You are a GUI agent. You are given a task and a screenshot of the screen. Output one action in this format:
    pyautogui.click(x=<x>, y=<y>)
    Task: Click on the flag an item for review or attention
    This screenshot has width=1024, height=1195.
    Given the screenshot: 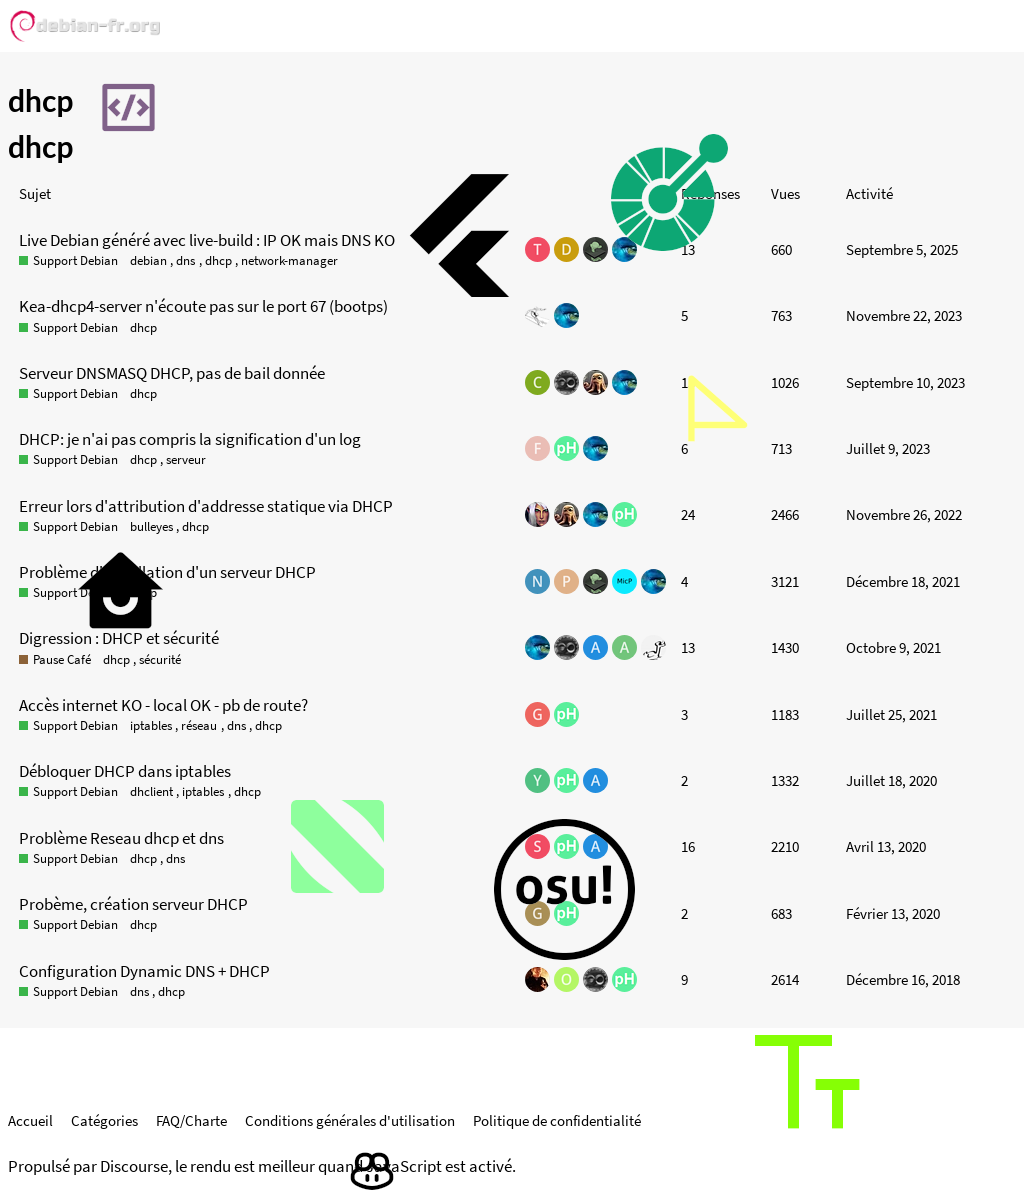 What is the action you would take?
    pyautogui.click(x=714, y=408)
    